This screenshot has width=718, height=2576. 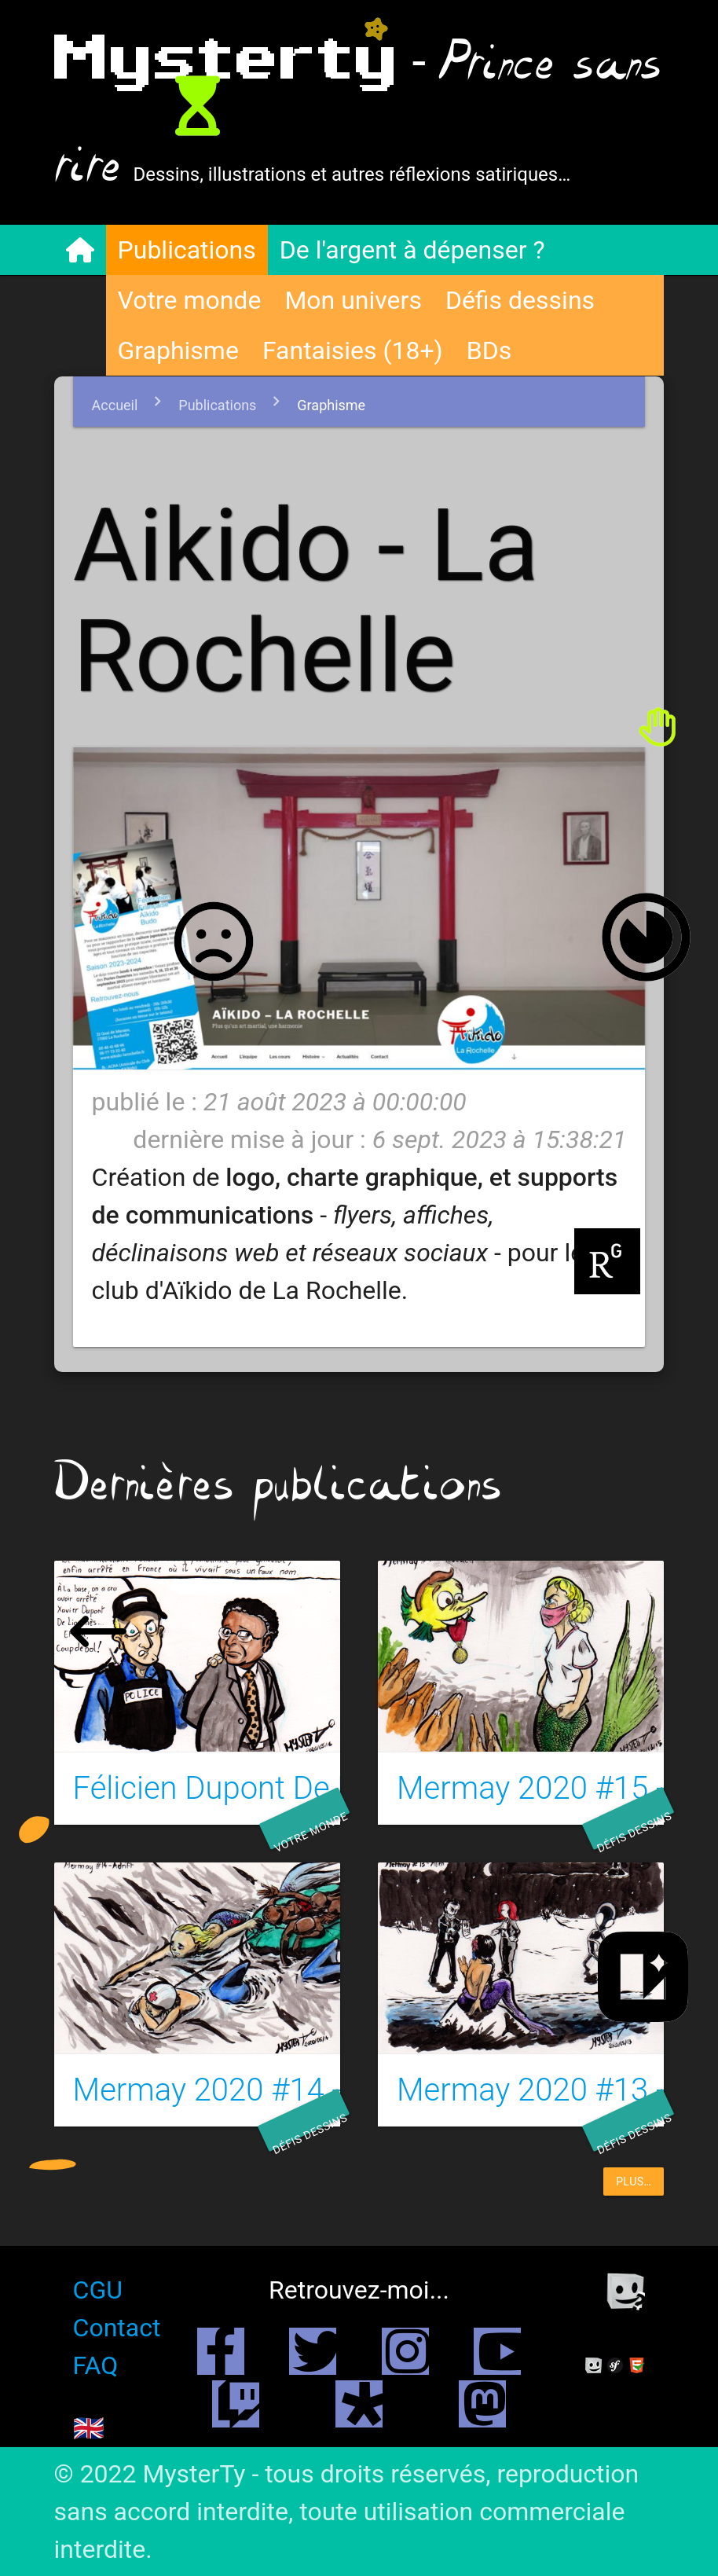 What do you see at coordinates (214, 941) in the screenshot?
I see `indicate negative feedback or dissatisfaction` at bounding box center [214, 941].